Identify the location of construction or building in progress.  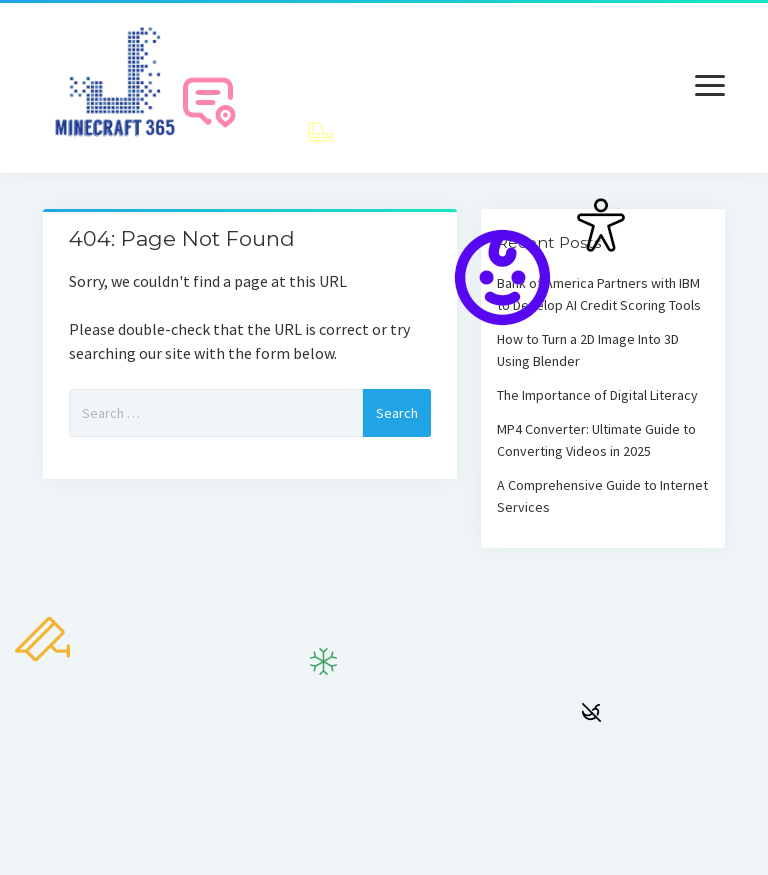
(321, 132).